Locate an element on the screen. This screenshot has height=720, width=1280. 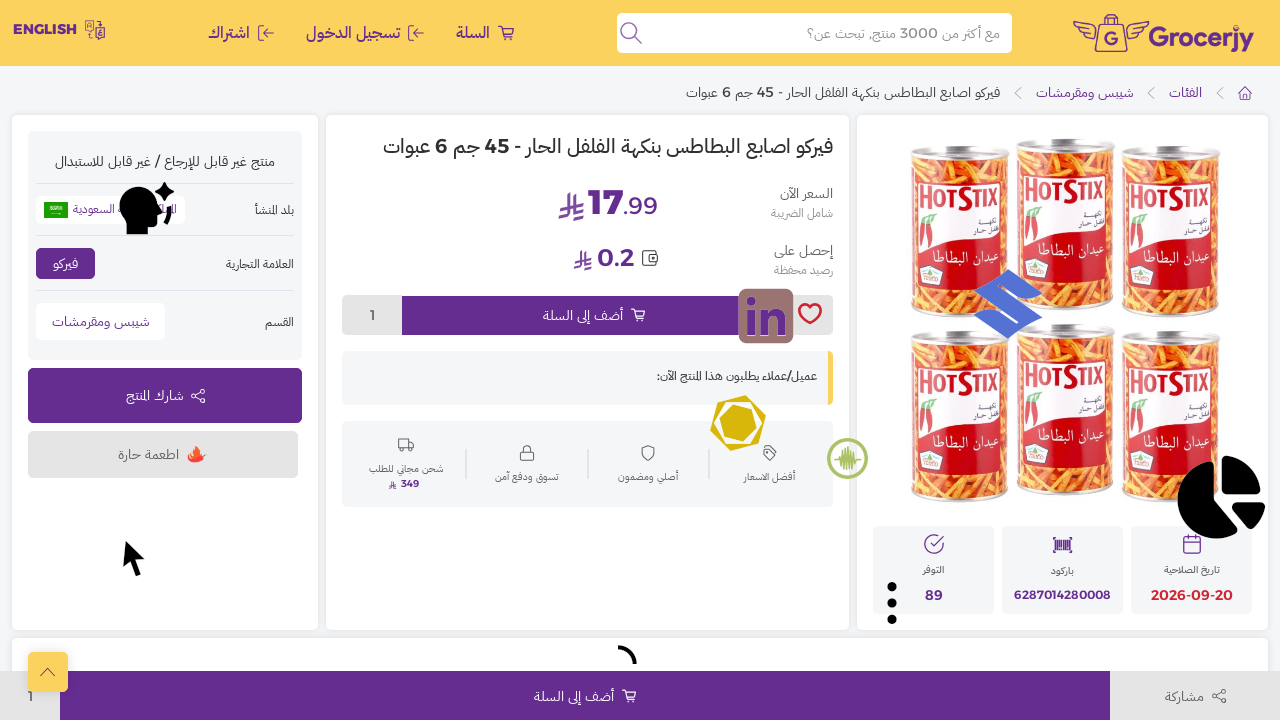
view analytics or statistics is located at coordinates (1219, 497).